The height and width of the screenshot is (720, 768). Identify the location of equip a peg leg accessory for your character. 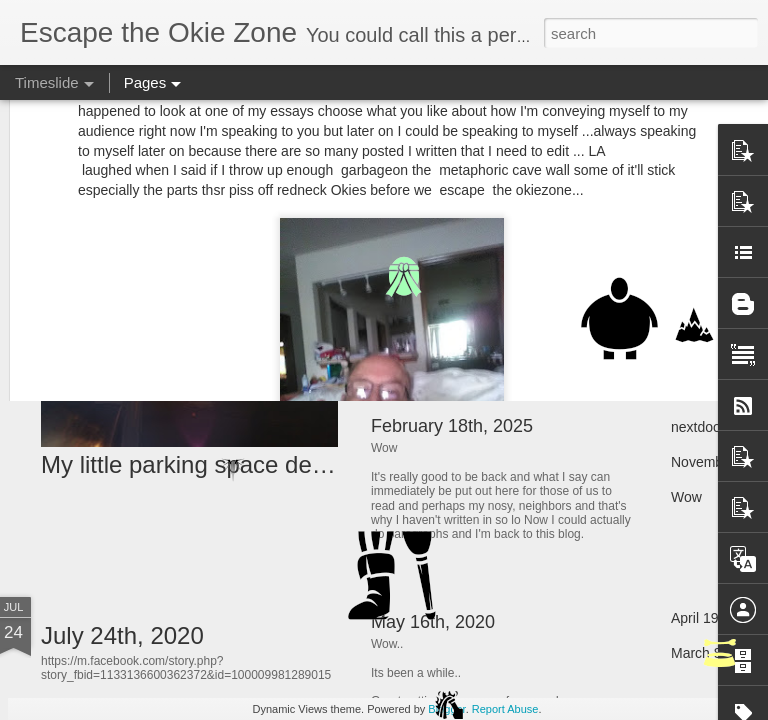
(392, 575).